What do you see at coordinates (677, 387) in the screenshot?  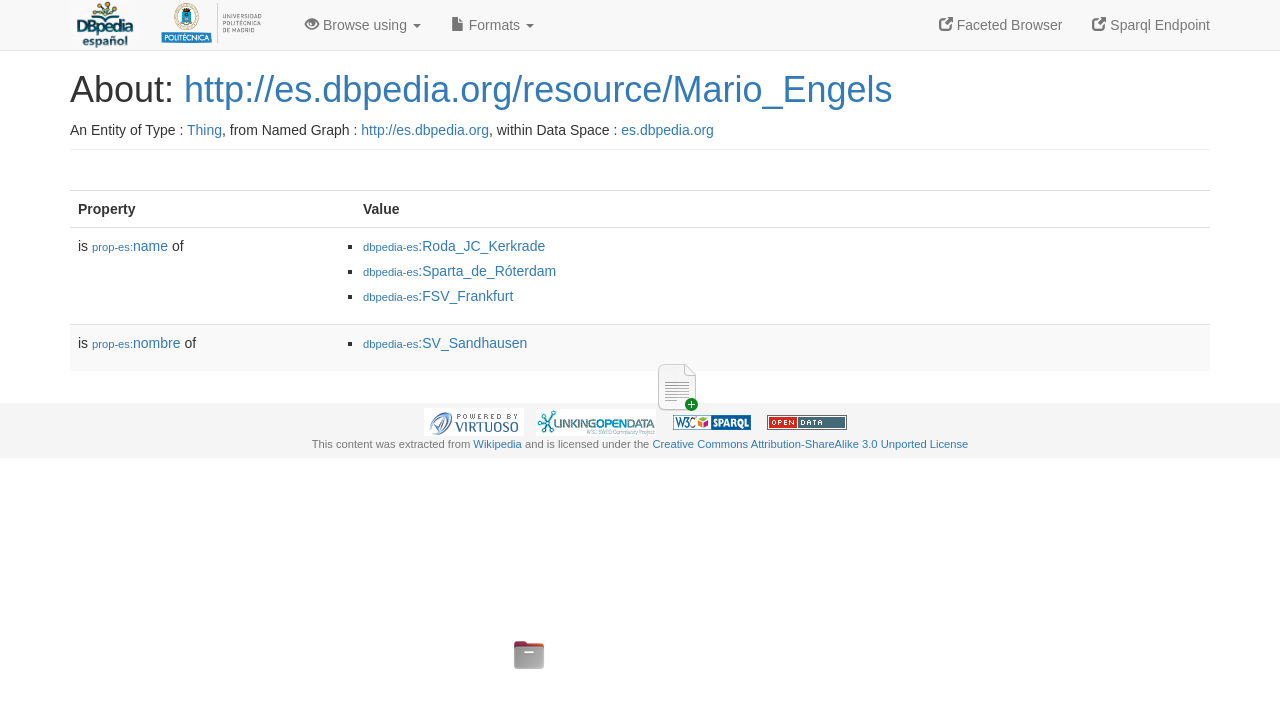 I see `create a new document` at bounding box center [677, 387].